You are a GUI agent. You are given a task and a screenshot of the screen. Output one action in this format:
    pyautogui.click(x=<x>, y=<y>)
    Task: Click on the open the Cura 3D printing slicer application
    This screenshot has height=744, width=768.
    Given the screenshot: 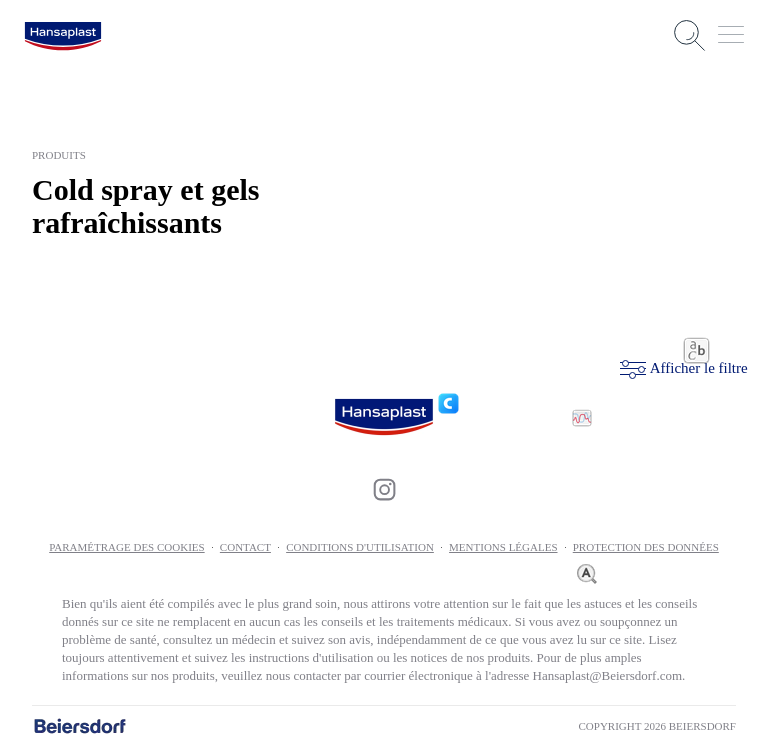 What is the action you would take?
    pyautogui.click(x=448, y=403)
    